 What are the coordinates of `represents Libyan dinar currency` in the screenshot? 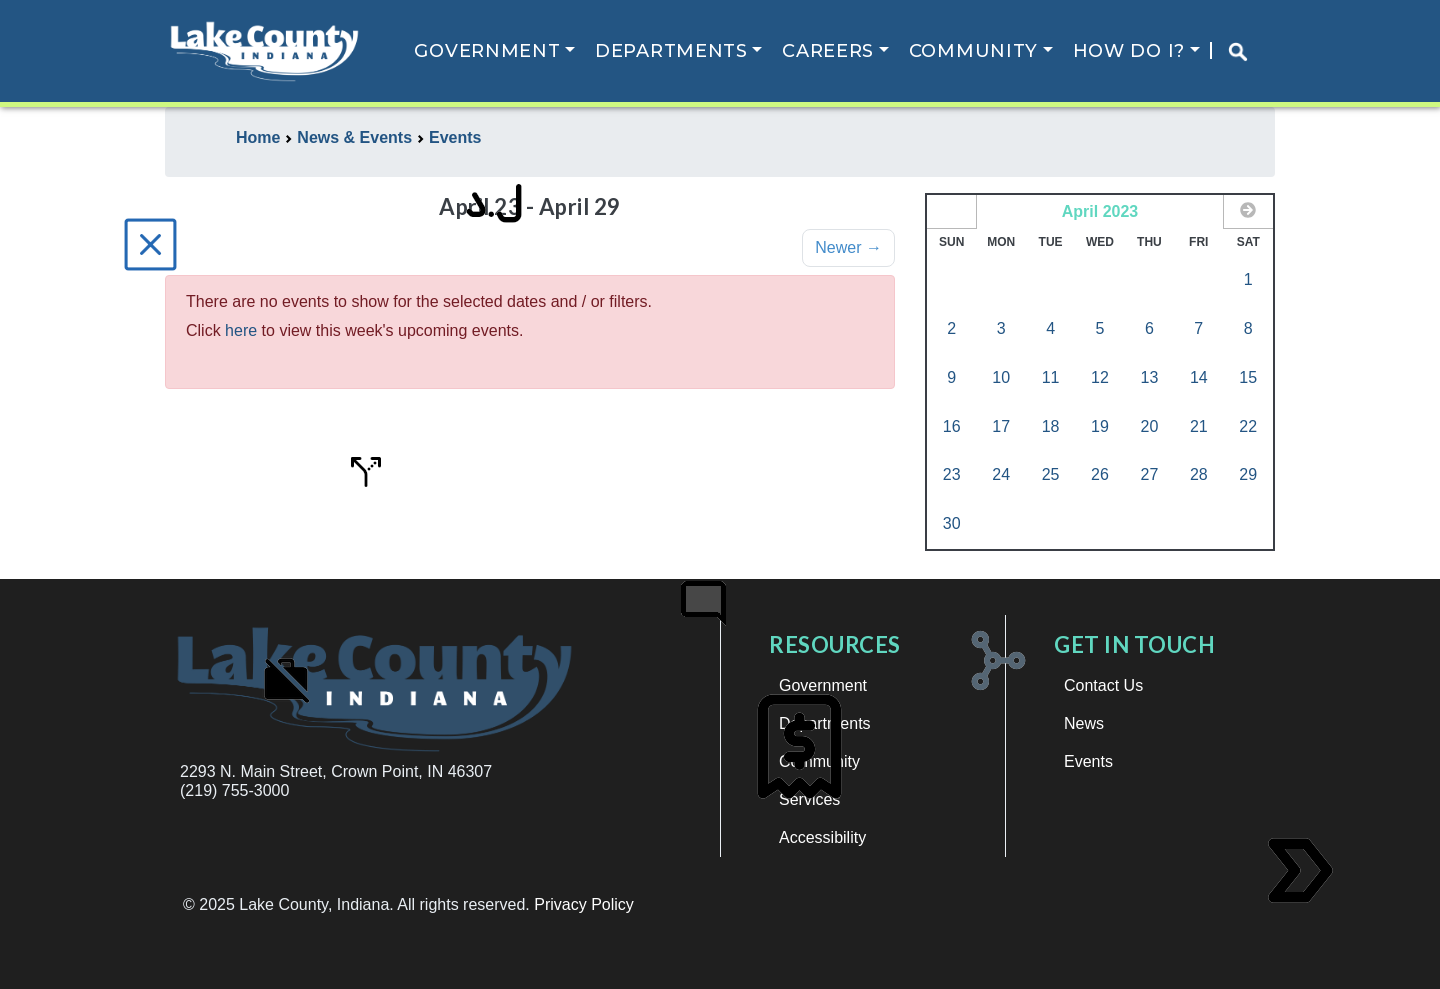 It's located at (494, 206).